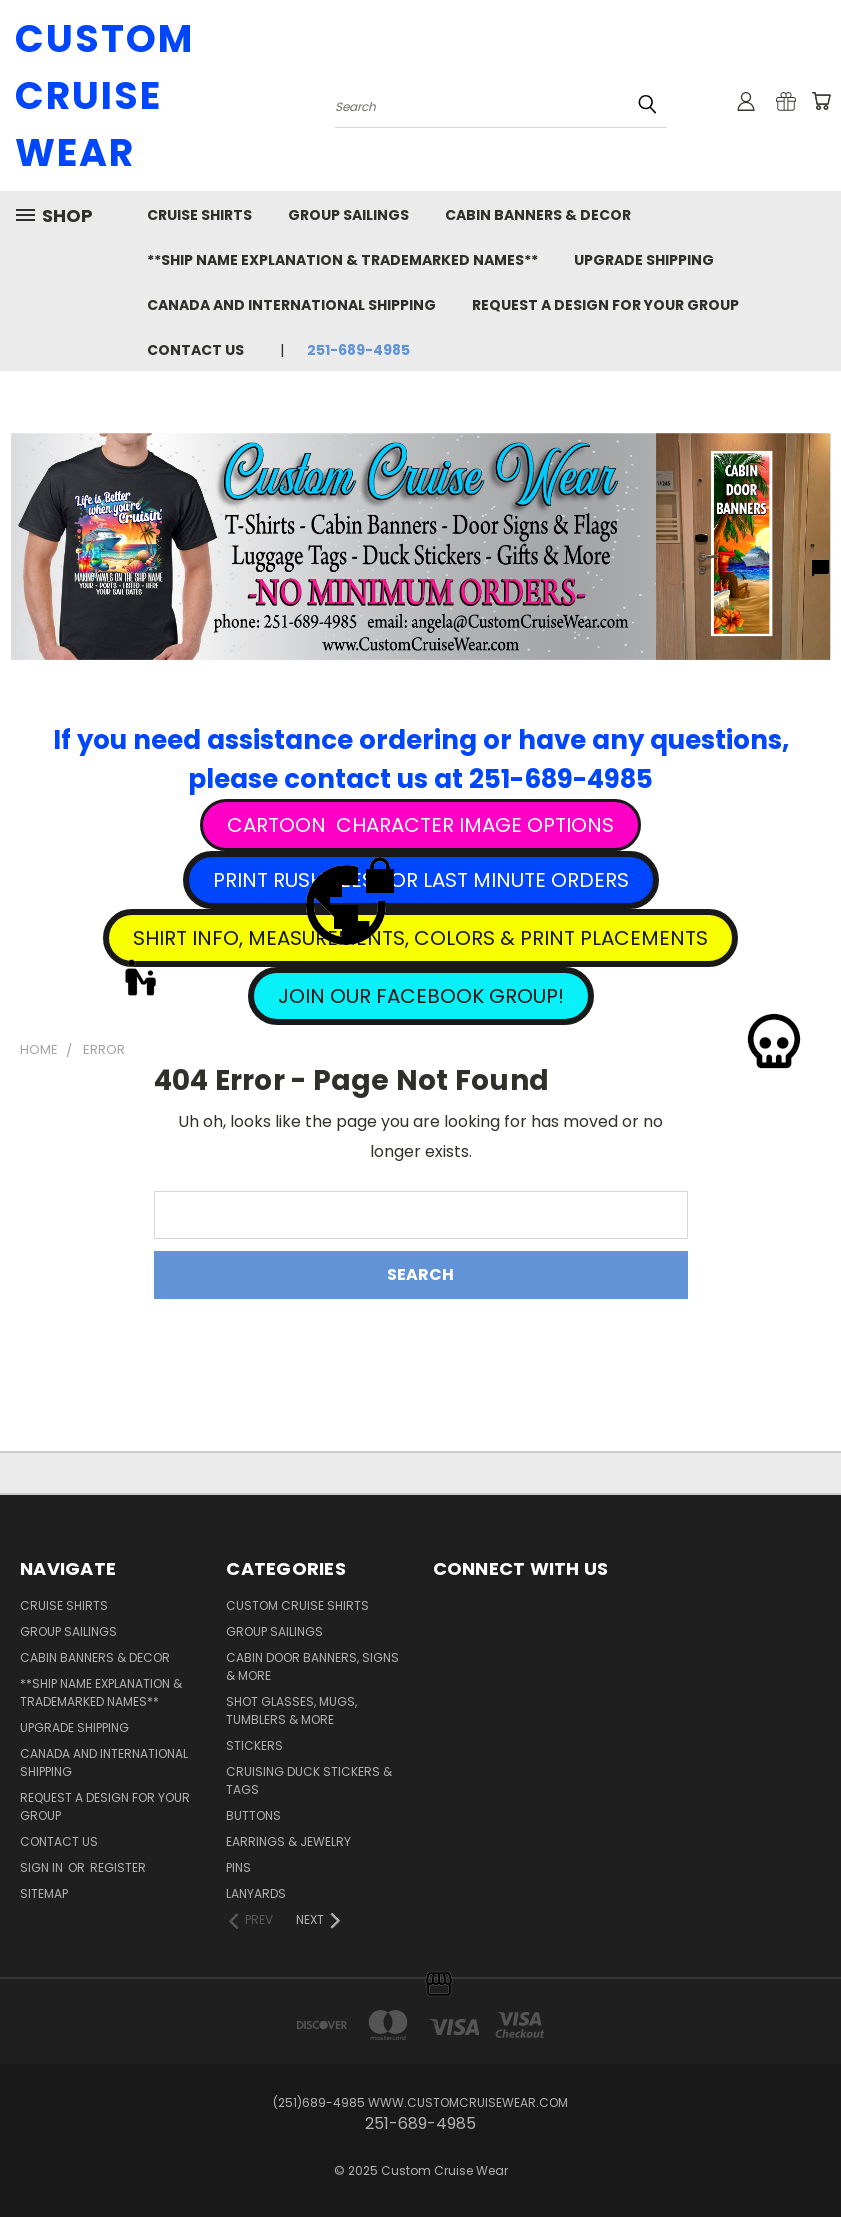 This screenshot has height=2217, width=841. Describe the element at coordinates (141, 977) in the screenshot. I see `indicates child supervision required` at that location.